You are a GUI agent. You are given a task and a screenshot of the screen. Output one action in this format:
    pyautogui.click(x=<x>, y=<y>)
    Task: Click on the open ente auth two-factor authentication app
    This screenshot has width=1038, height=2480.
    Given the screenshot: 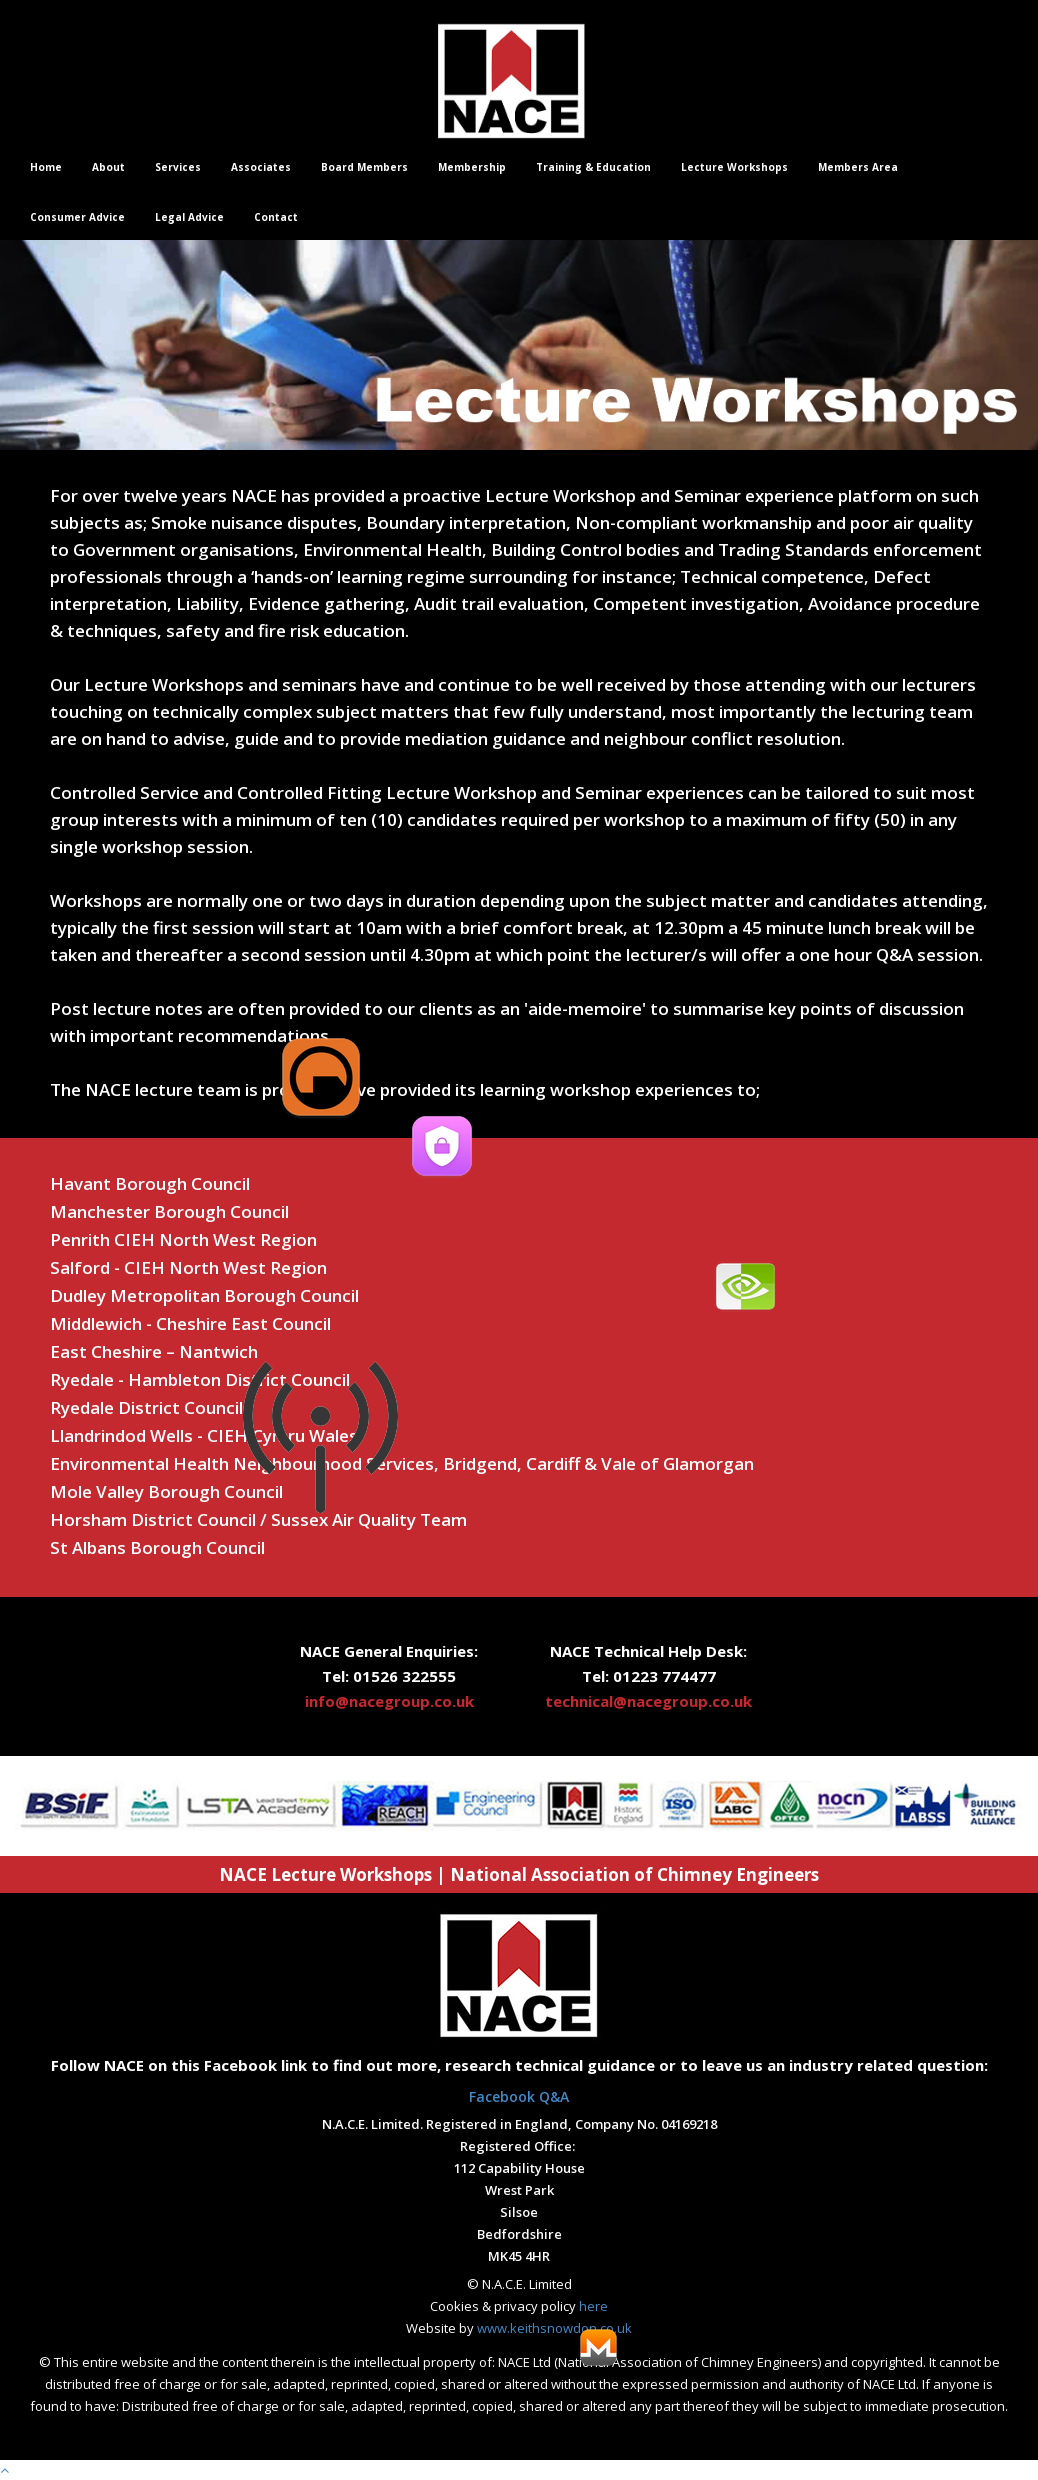 What is the action you would take?
    pyautogui.click(x=442, y=1146)
    